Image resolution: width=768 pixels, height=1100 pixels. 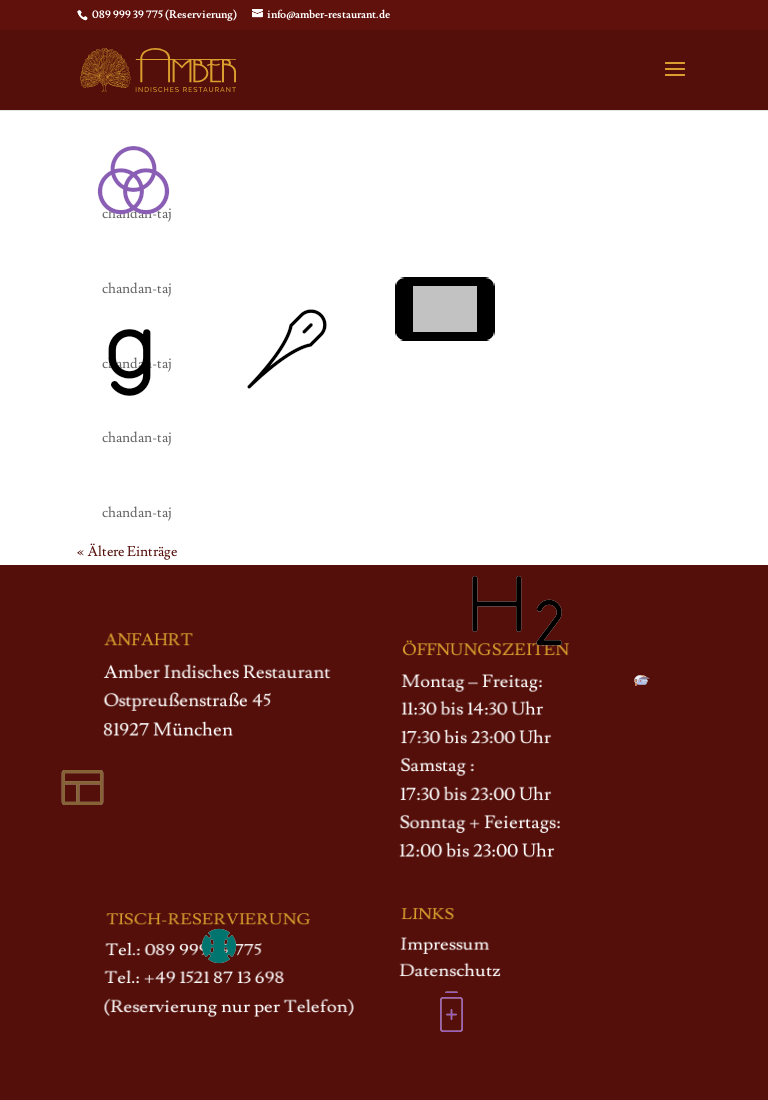 What do you see at coordinates (642, 680) in the screenshot?
I see `discord early supporter badge` at bounding box center [642, 680].